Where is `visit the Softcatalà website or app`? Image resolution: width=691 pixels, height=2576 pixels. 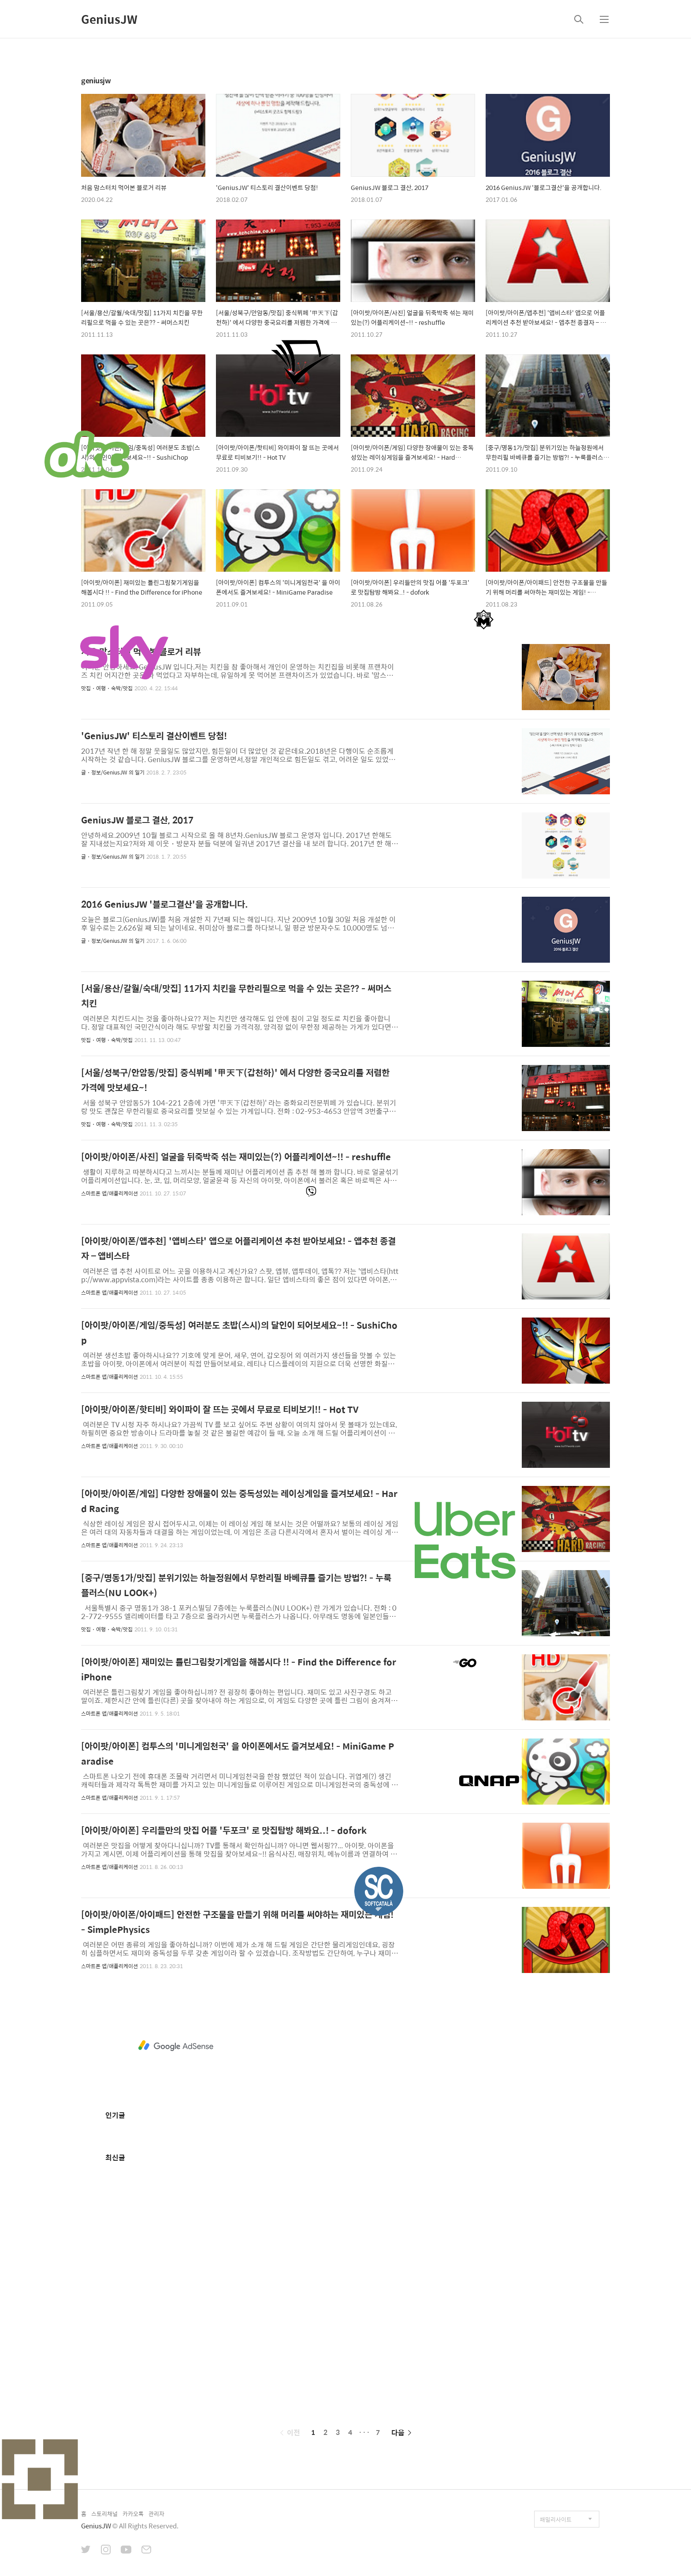
visit the Softcatalà website or app is located at coordinates (379, 1891).